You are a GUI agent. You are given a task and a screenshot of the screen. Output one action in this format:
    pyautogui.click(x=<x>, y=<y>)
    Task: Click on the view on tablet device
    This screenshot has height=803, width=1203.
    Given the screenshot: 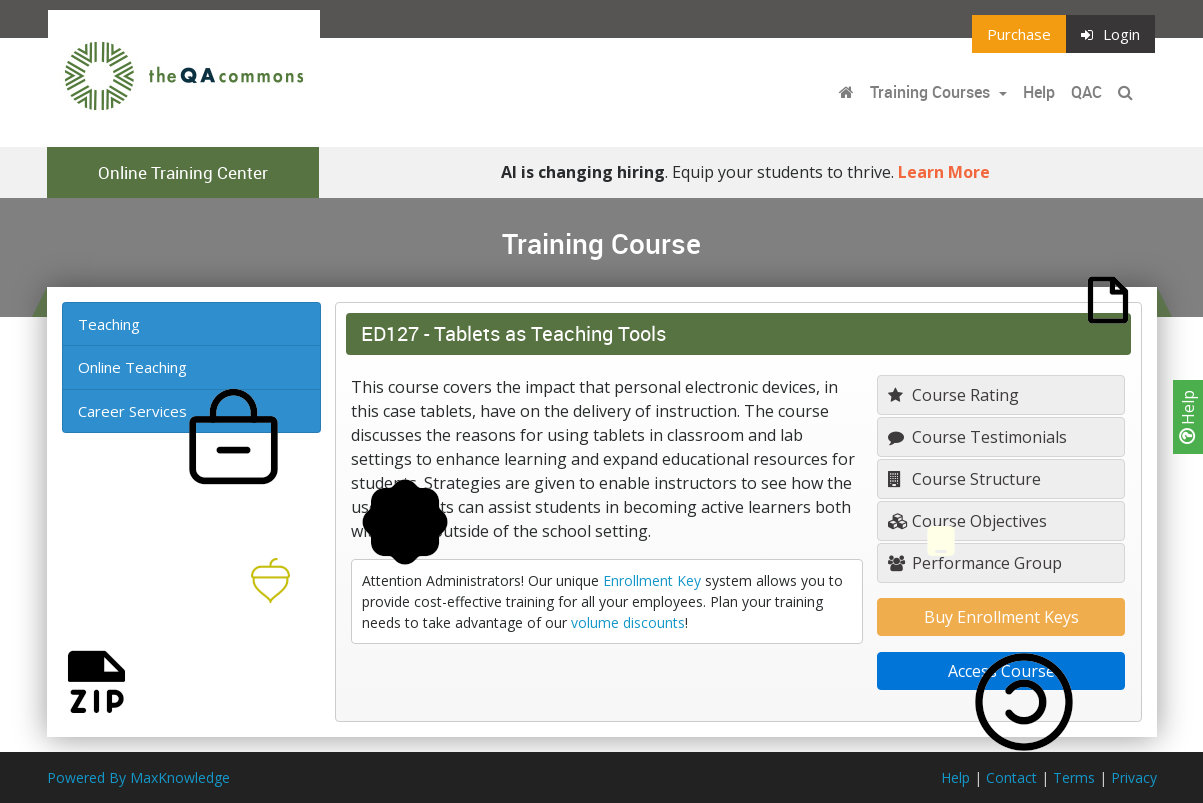 What is the action you would take?
    pyautogui.click(x=941, y=541)
    